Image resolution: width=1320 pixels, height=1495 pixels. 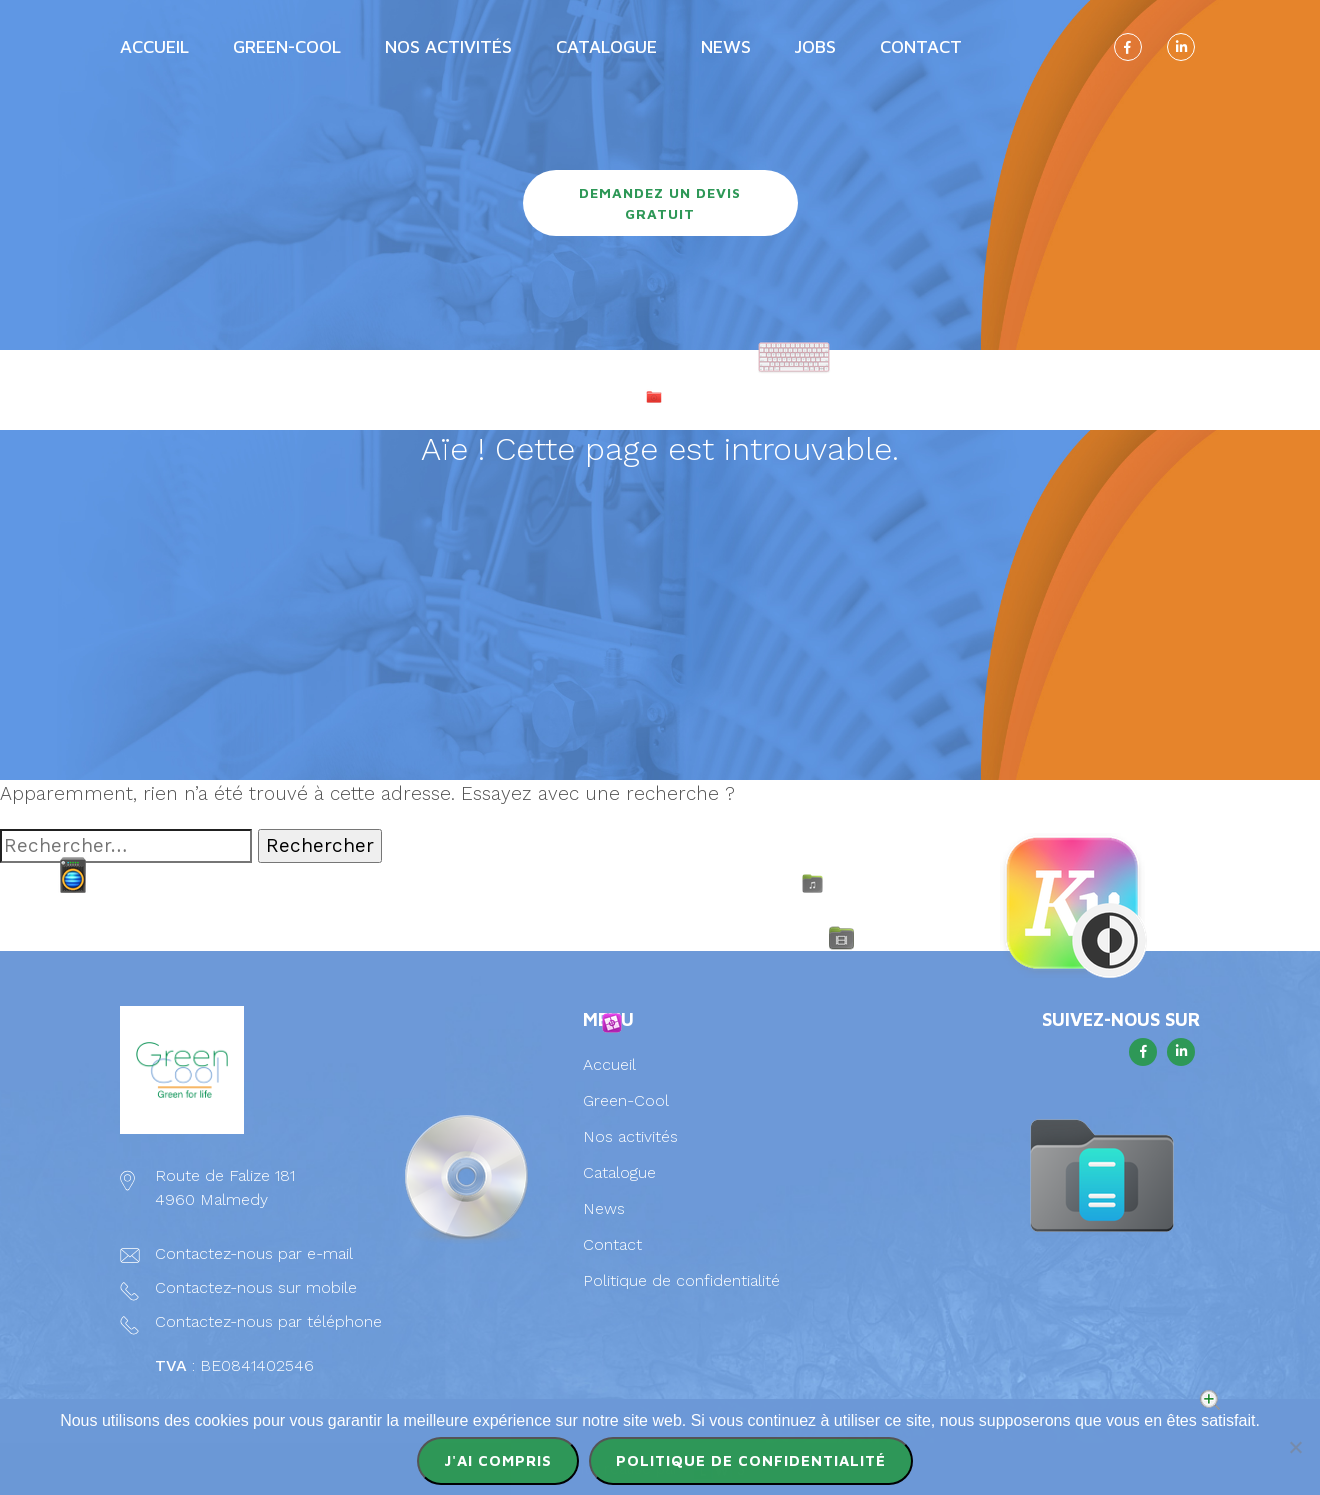 I want to click on zoom in on content or image, so click(x=1210, y=1400).